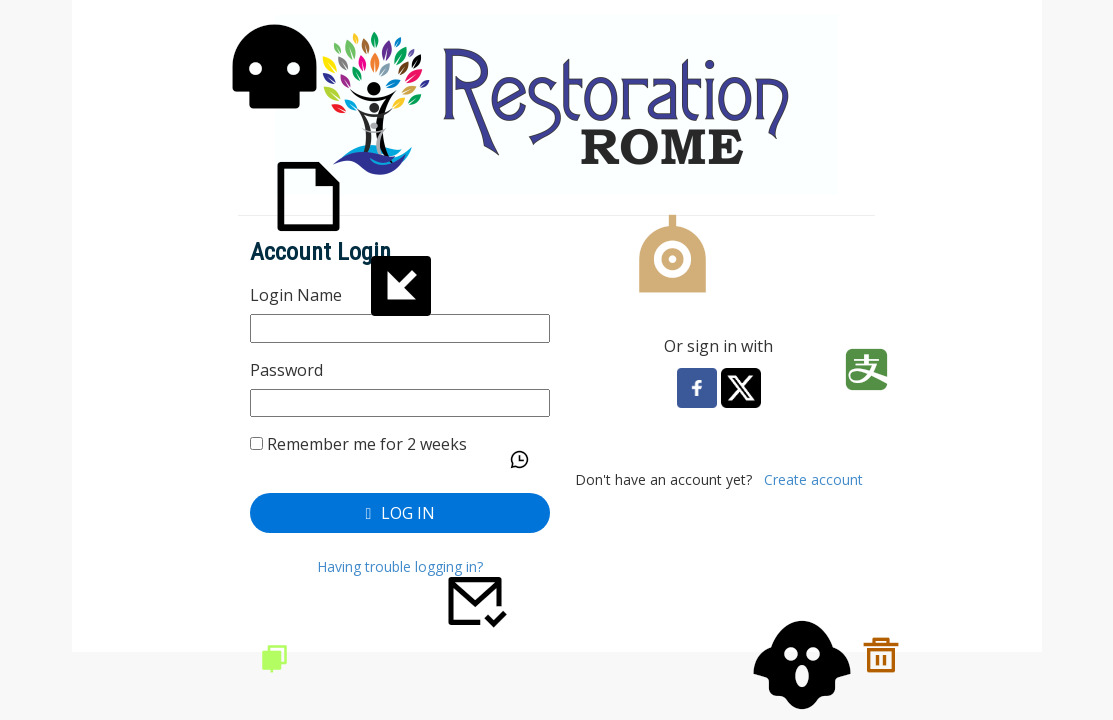 The height and width of the screenshot is (720, 1113). Describe the element at coordinates (881, 655) in the screenshot. I see `delete selected item` at that location.